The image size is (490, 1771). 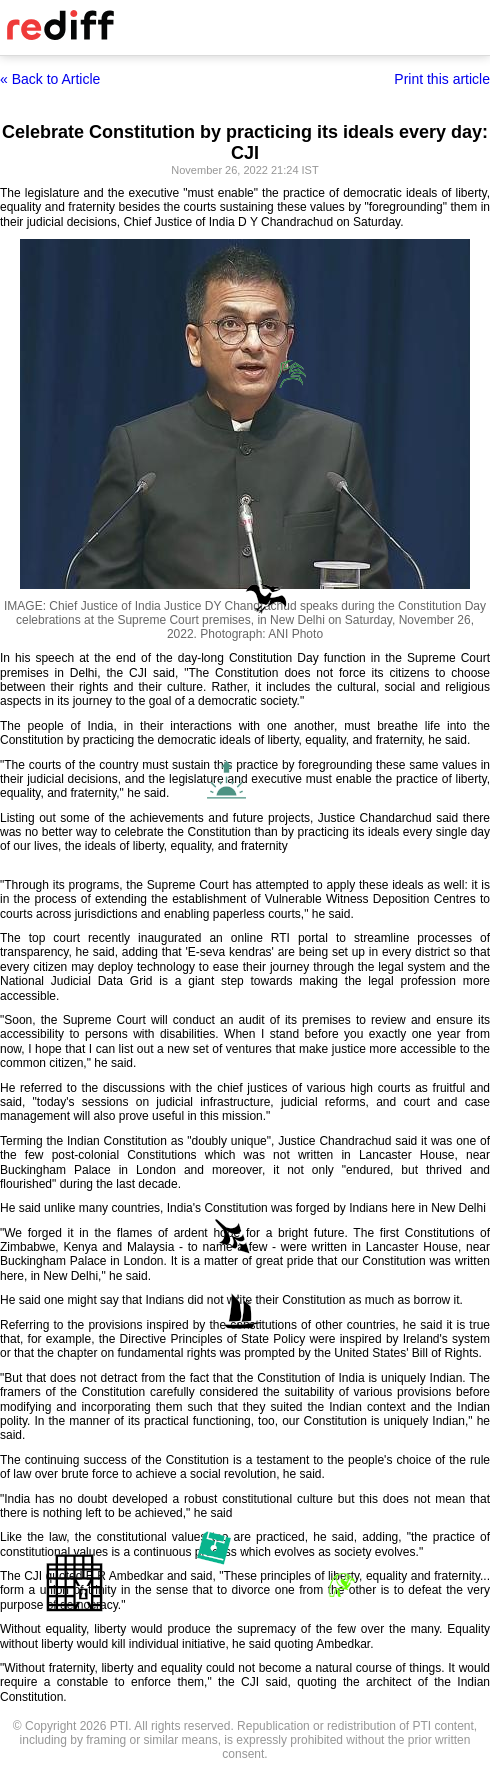 What do you see at coordinates (266, 599) in the screenshot?
I see `pterodactyl or flying dinosaur icon for a game element` at bounding box center [266, 599].